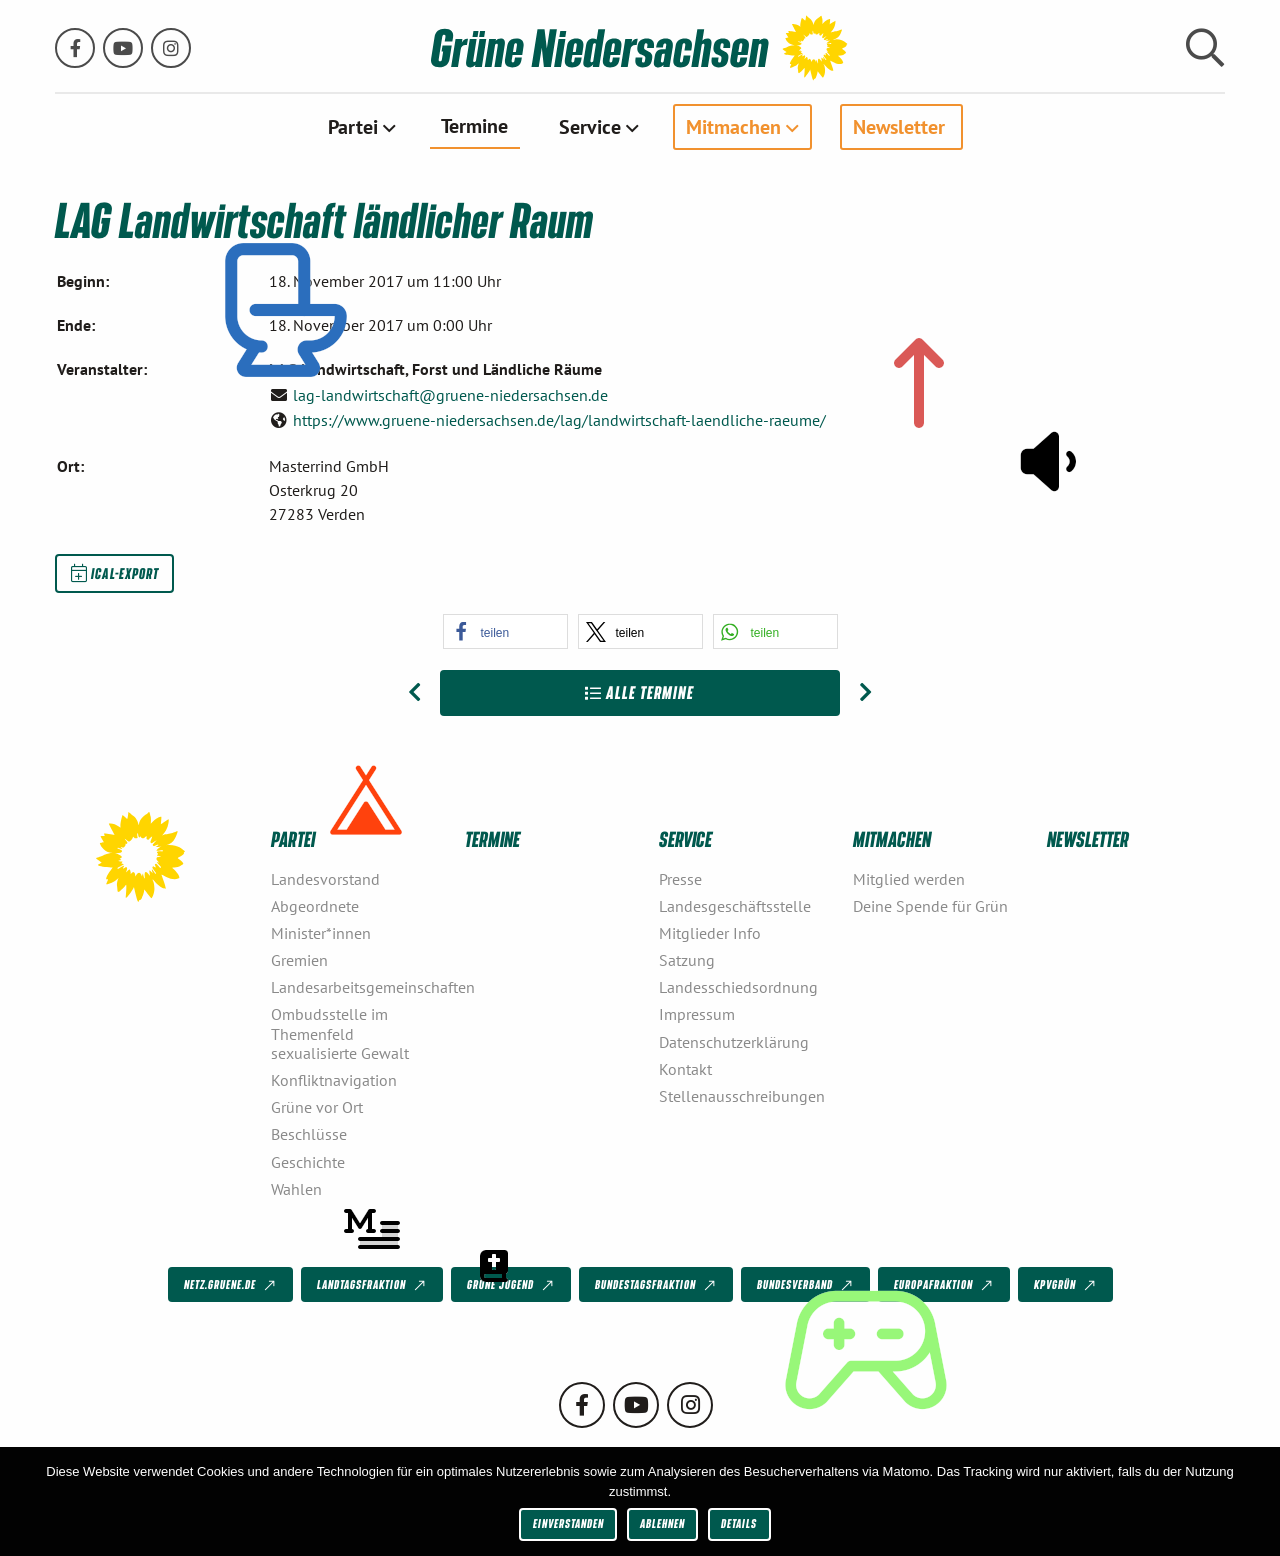  I want to click on locate nearby restroom facilities, so click(286, 310).